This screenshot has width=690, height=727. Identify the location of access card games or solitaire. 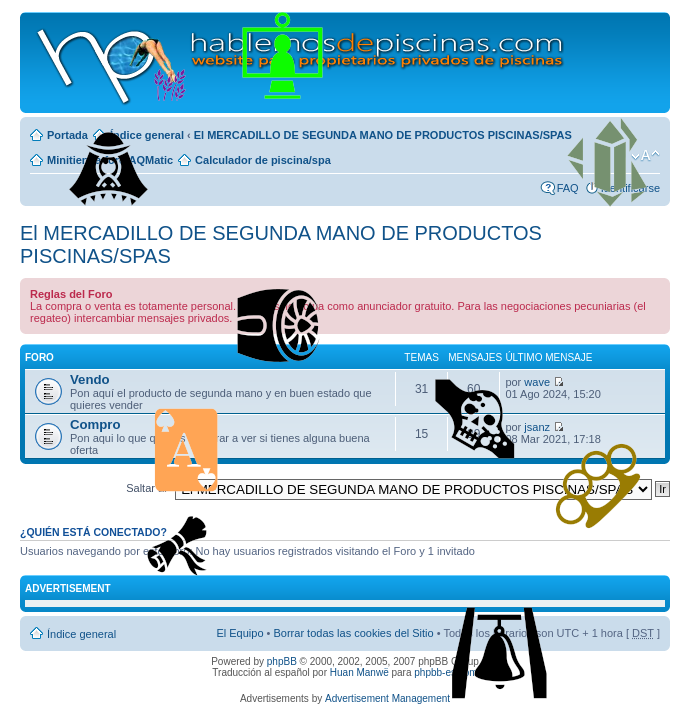
(186, 450).